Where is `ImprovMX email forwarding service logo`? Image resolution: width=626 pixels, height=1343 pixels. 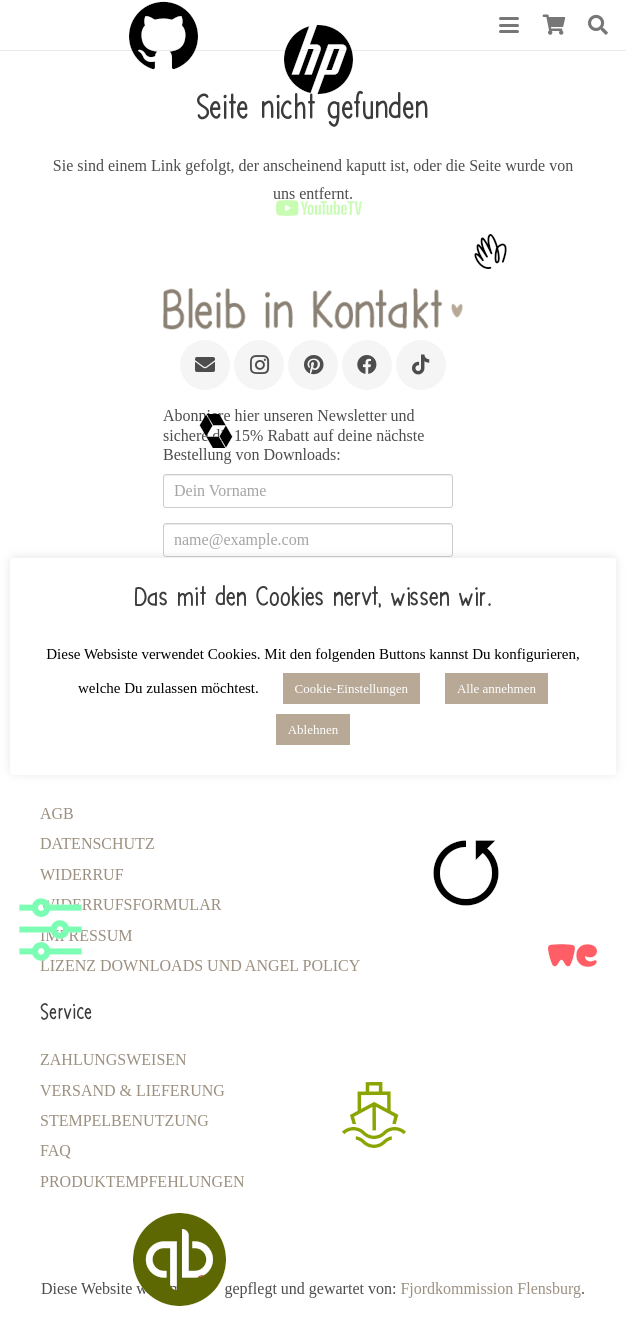 ImprovMX email forwarding service logo is located at coordinates (374, 1115).